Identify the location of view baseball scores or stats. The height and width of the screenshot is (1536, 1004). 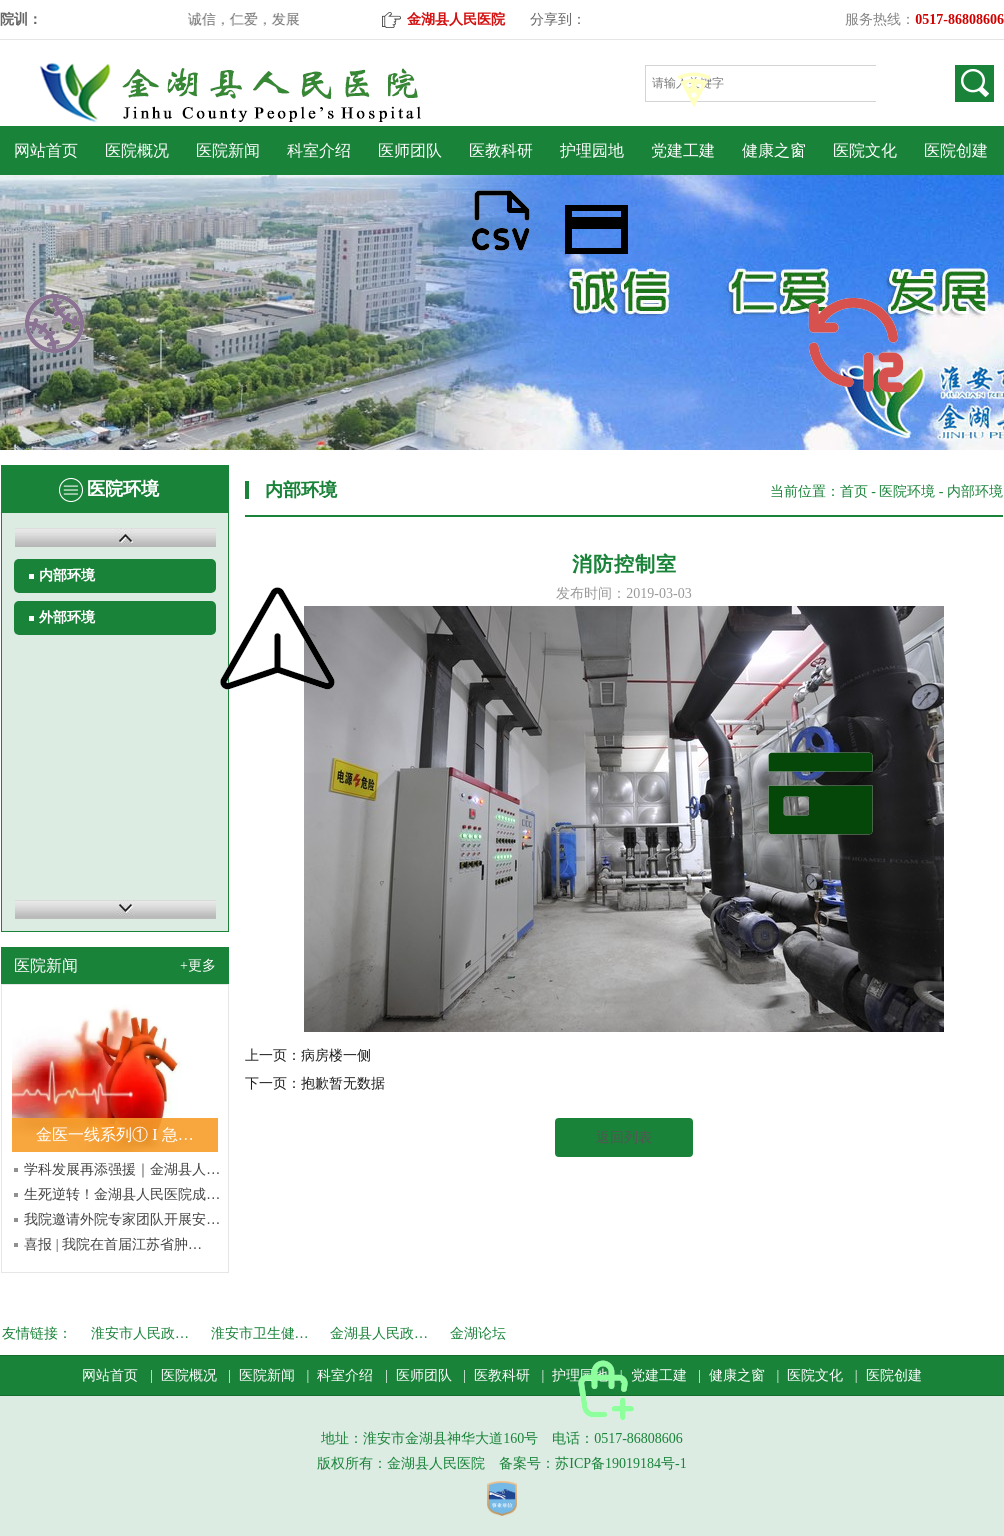
(54, 323).